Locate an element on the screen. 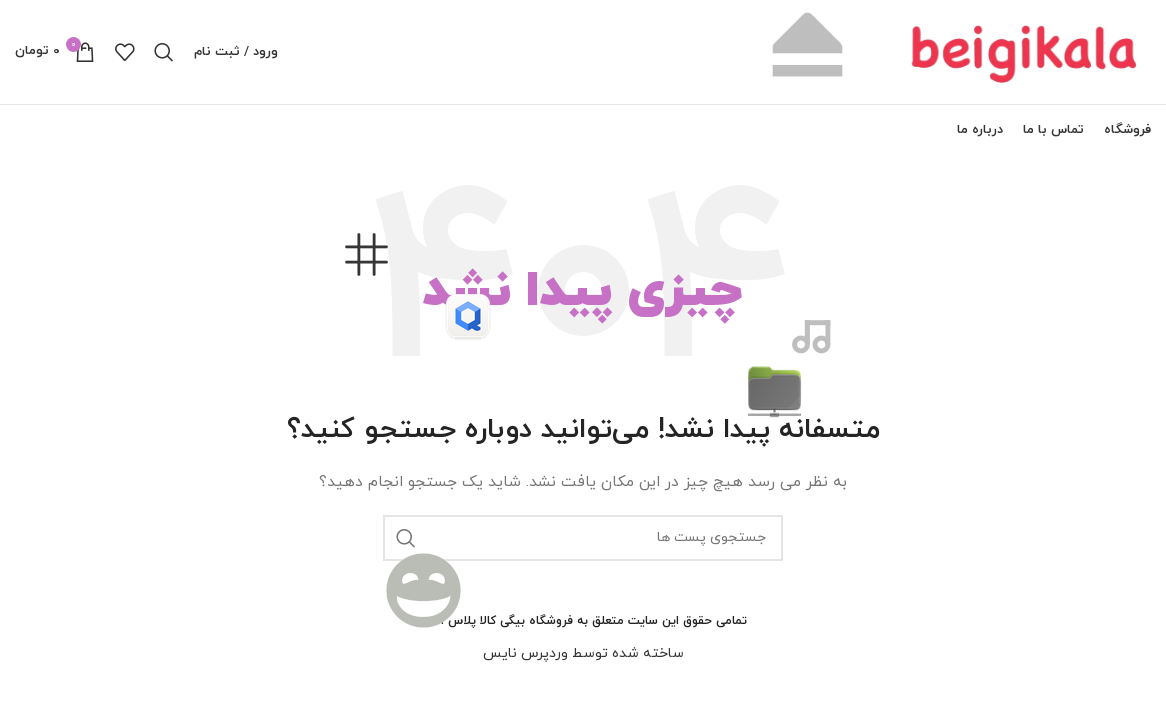  open qubes os application is located at coordinates (468, 316).